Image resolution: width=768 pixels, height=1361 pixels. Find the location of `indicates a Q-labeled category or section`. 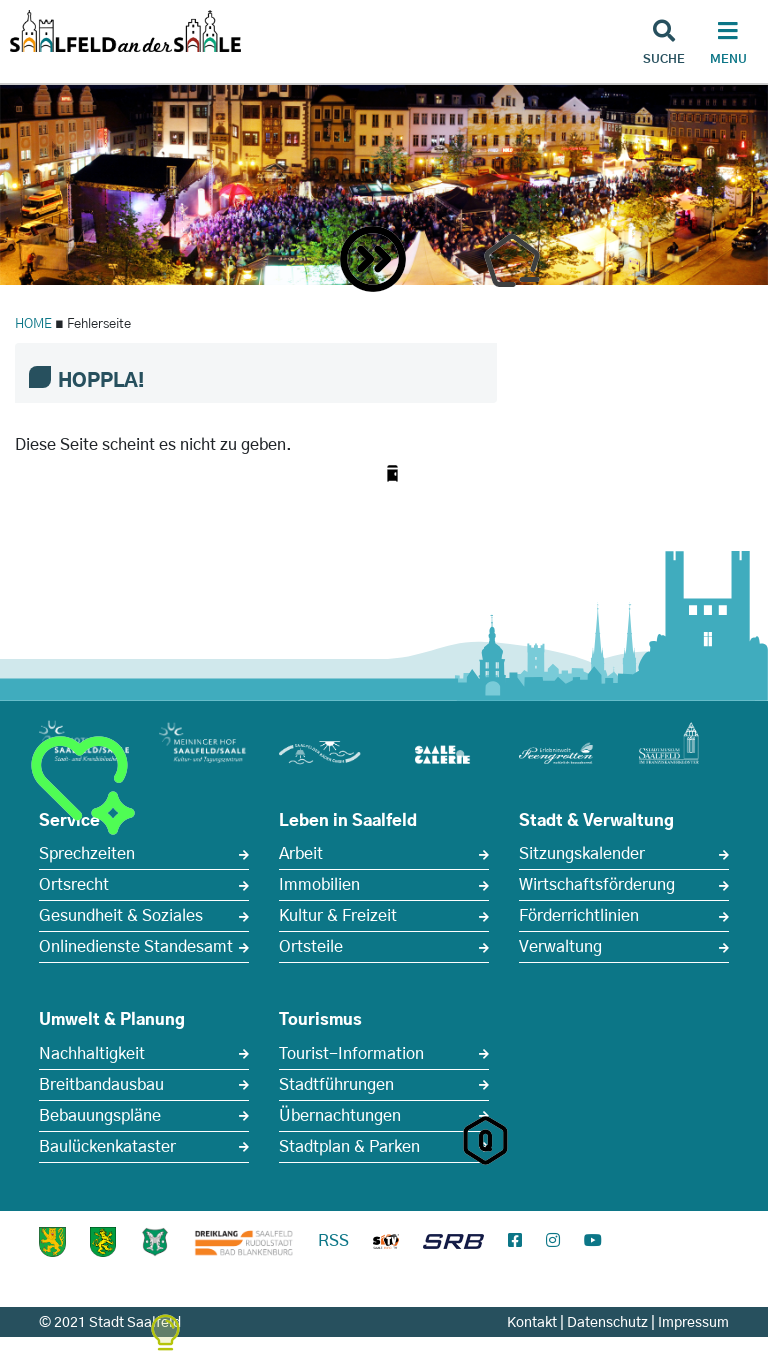

indicates a Q-labeled category or section is located at coordinates (485, 1140).